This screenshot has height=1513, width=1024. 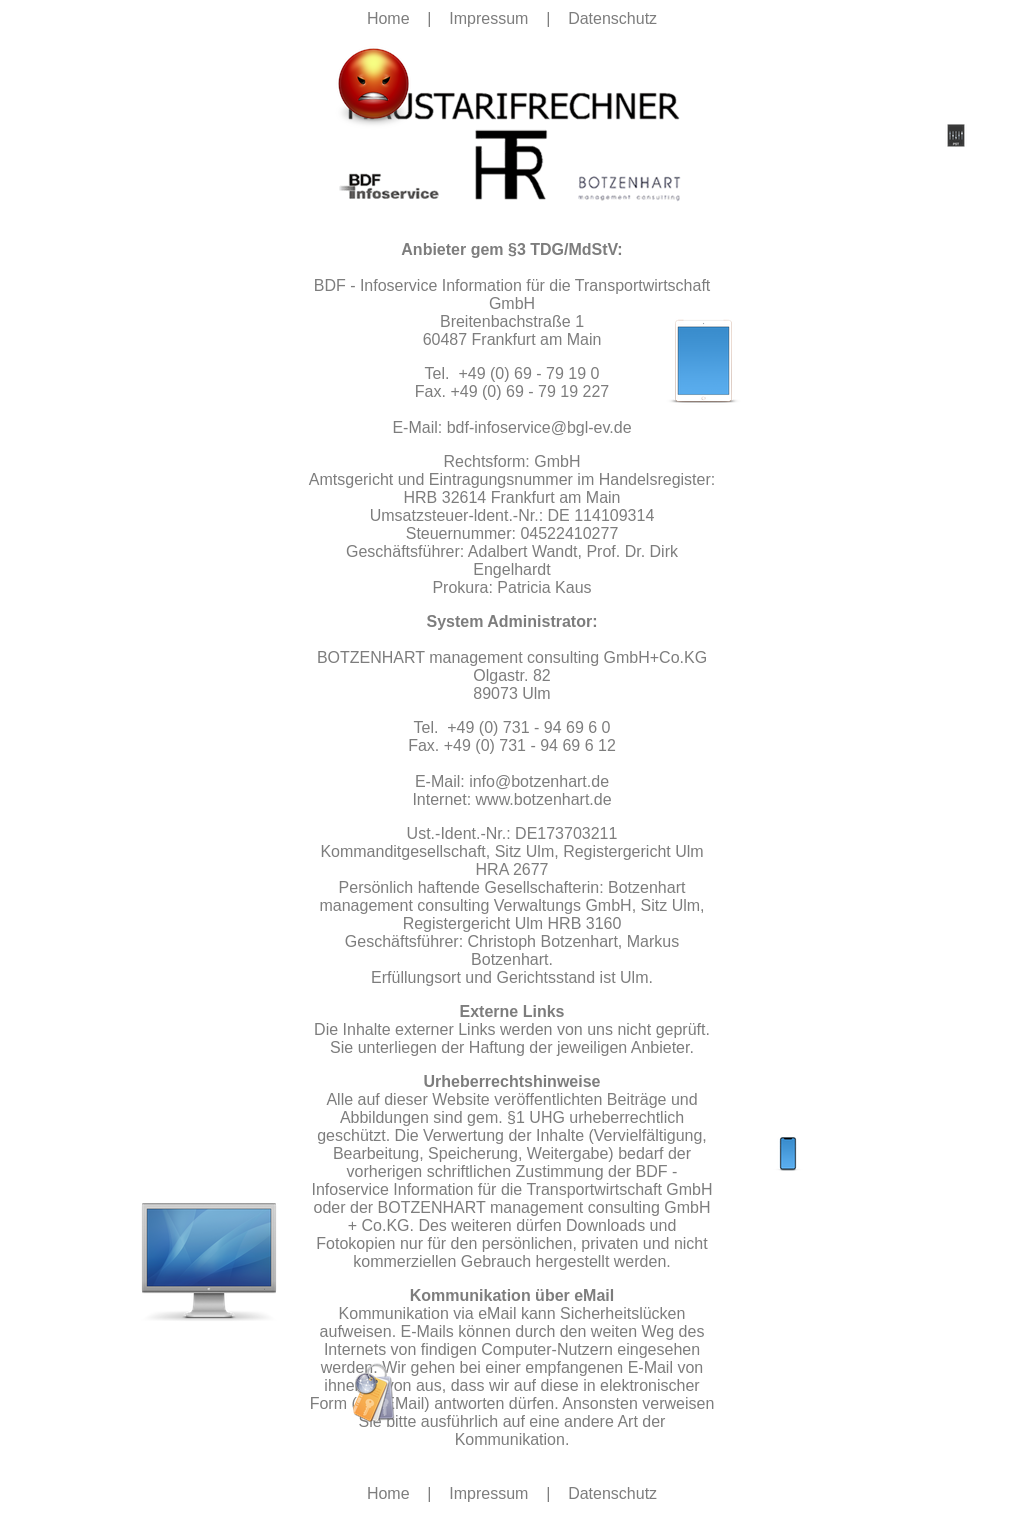 What do you see at coordinates (209, 1256) in the screenshot?
I see `apple cinema display monitor` at bounding box center [209, 1256].